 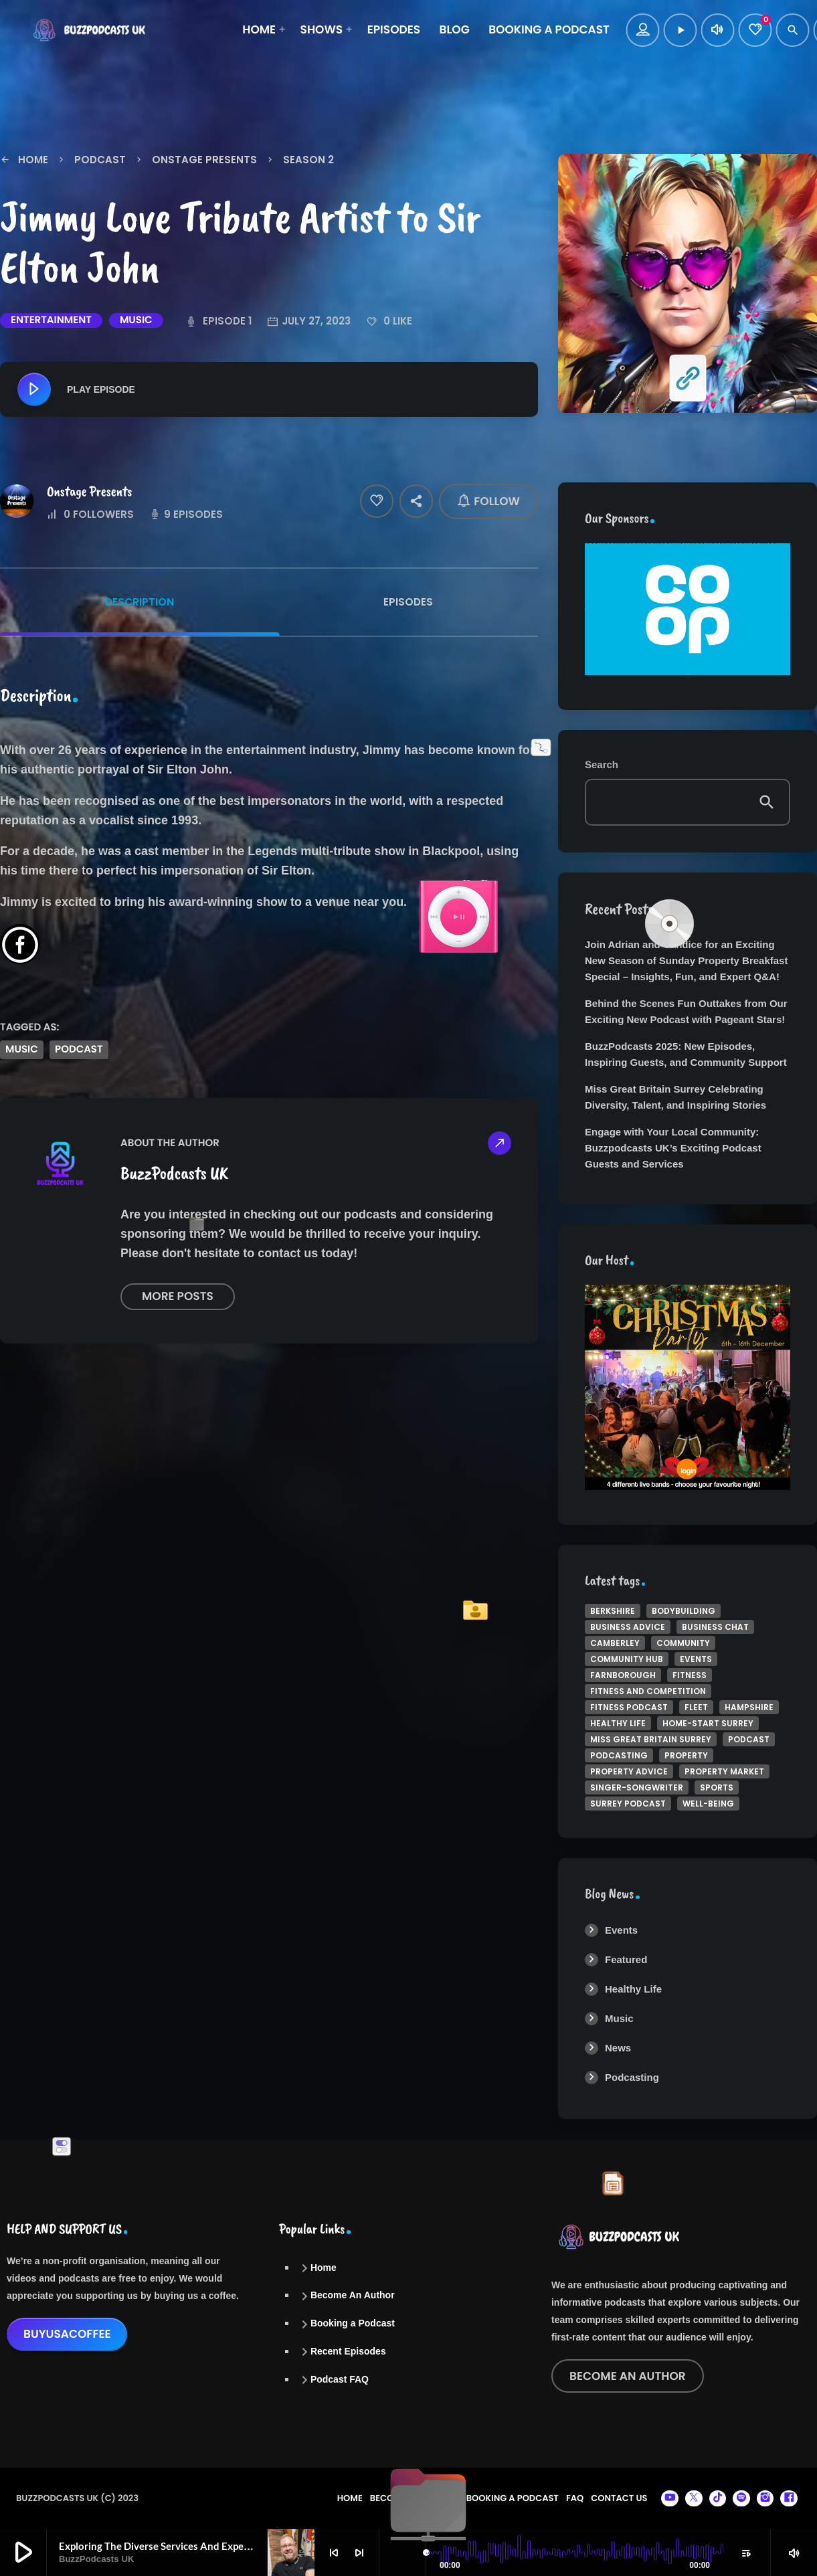 I want to click on open a folder to view its contents, so click(x=197, y=1224).